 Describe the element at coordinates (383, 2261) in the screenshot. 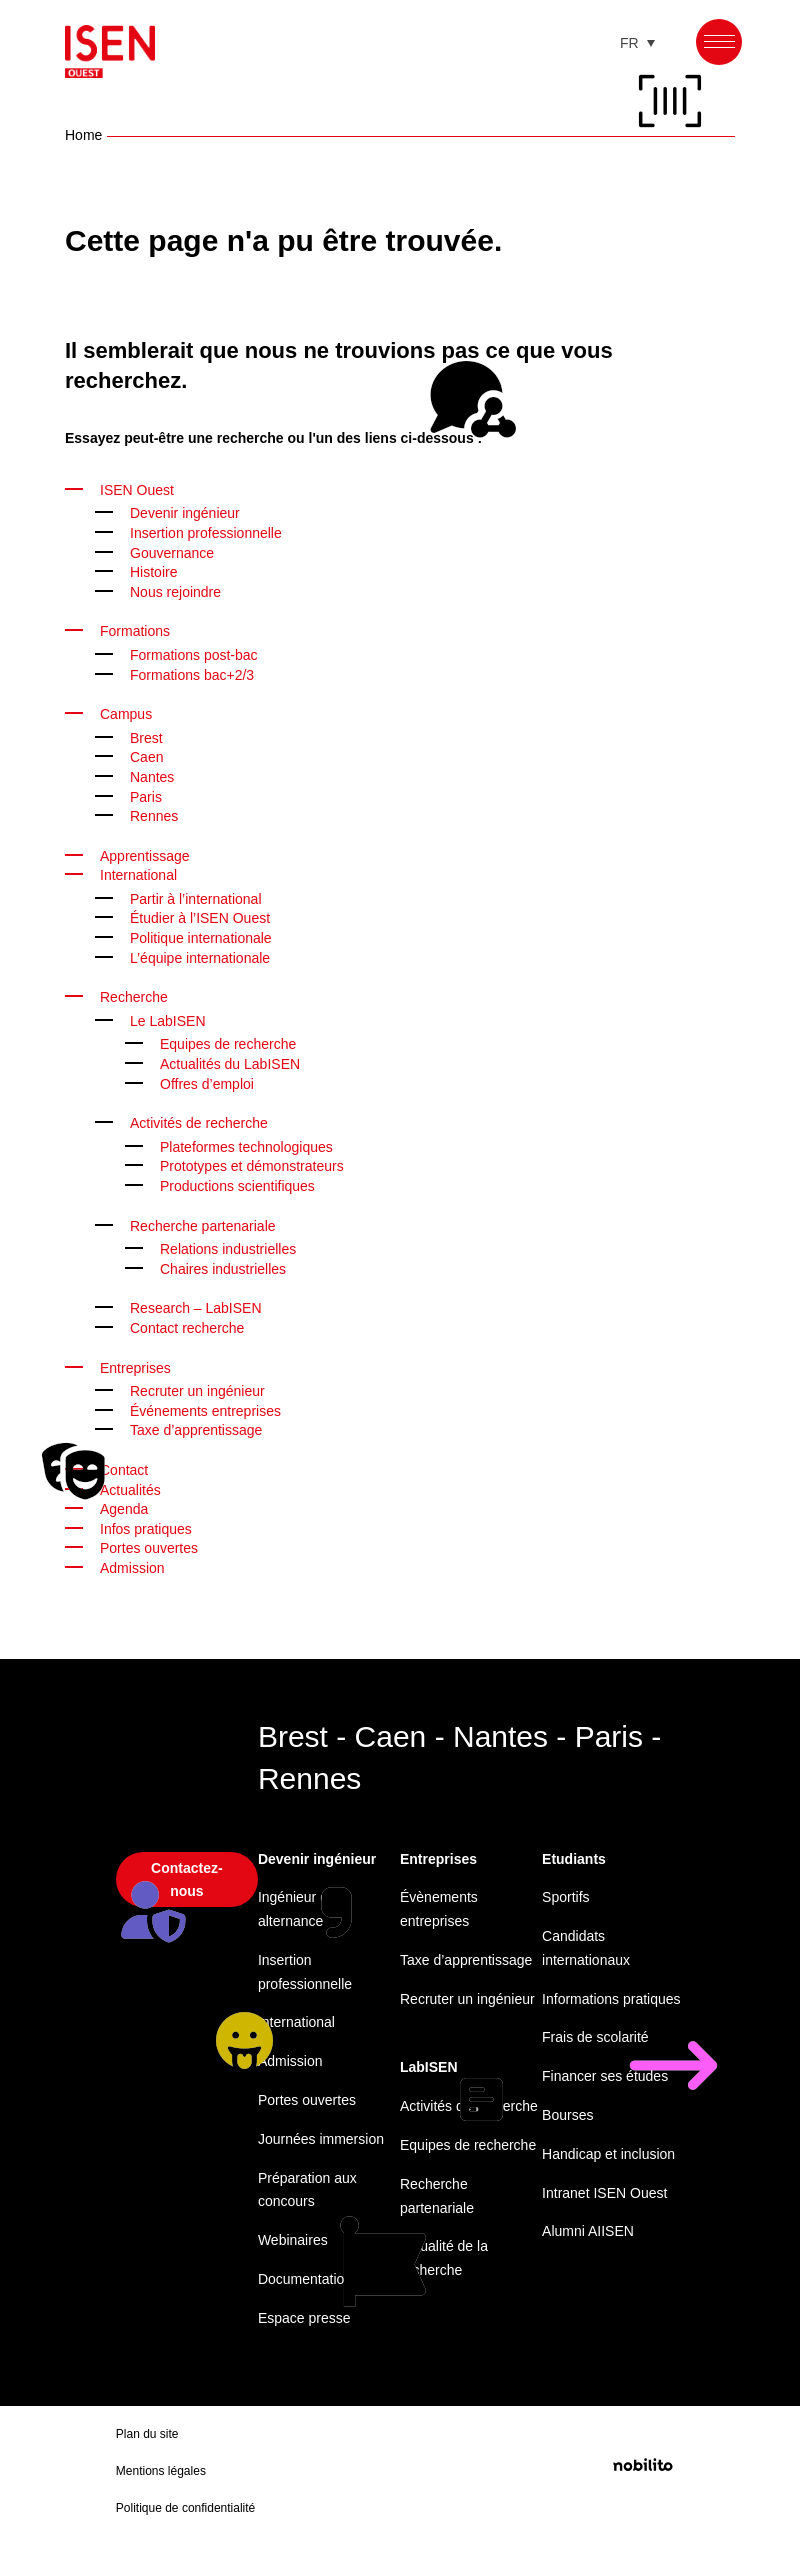

I see `Font Awesome brand logo` at that location.